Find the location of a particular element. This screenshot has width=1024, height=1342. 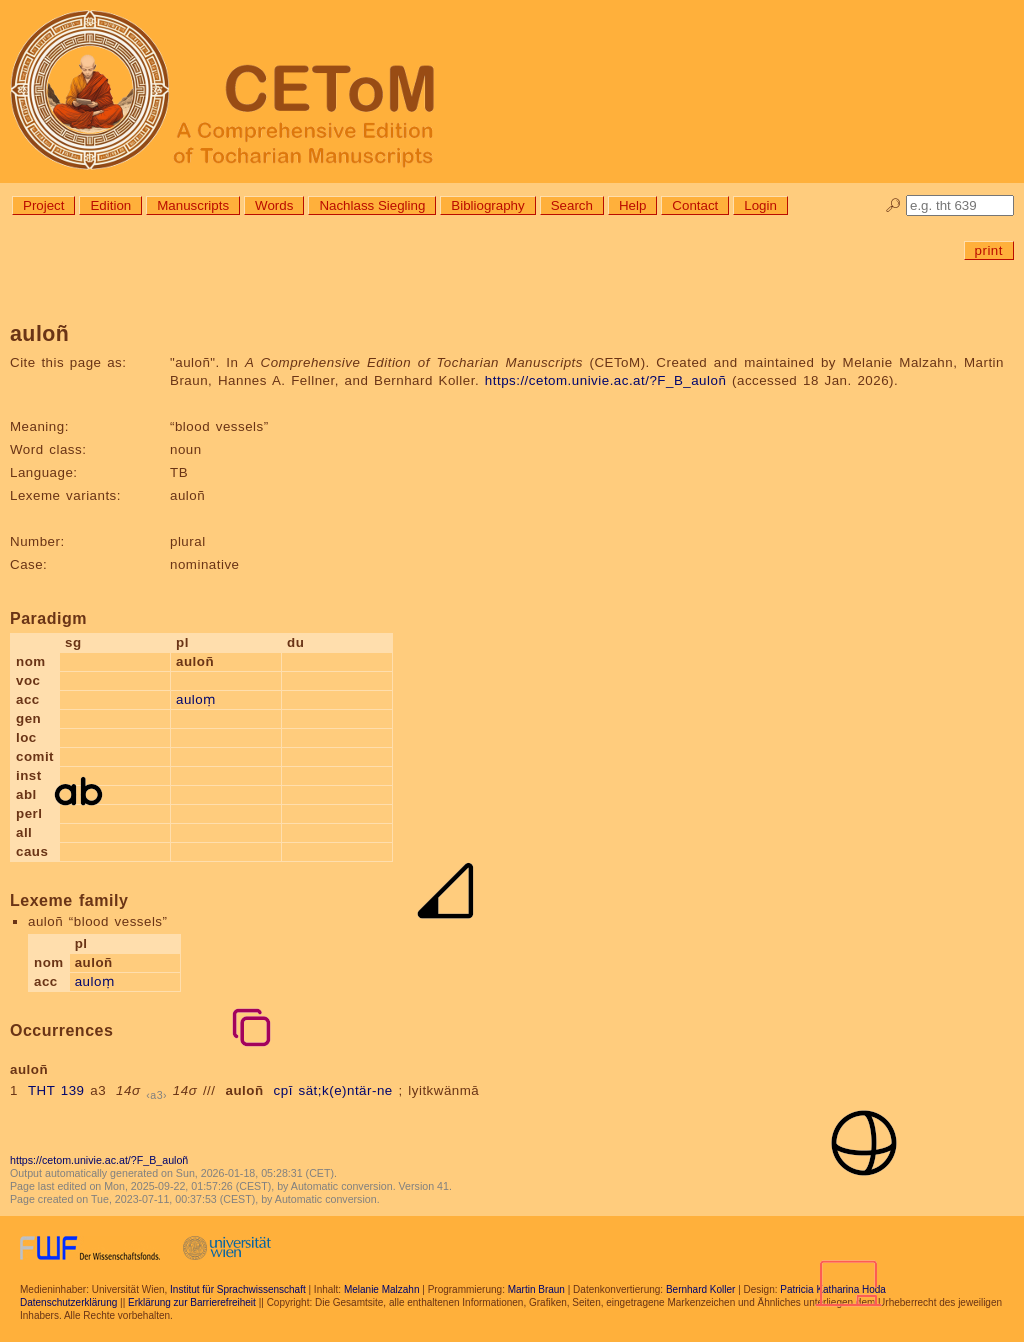

convert text to lowercase is located at coordinates (78, 793).